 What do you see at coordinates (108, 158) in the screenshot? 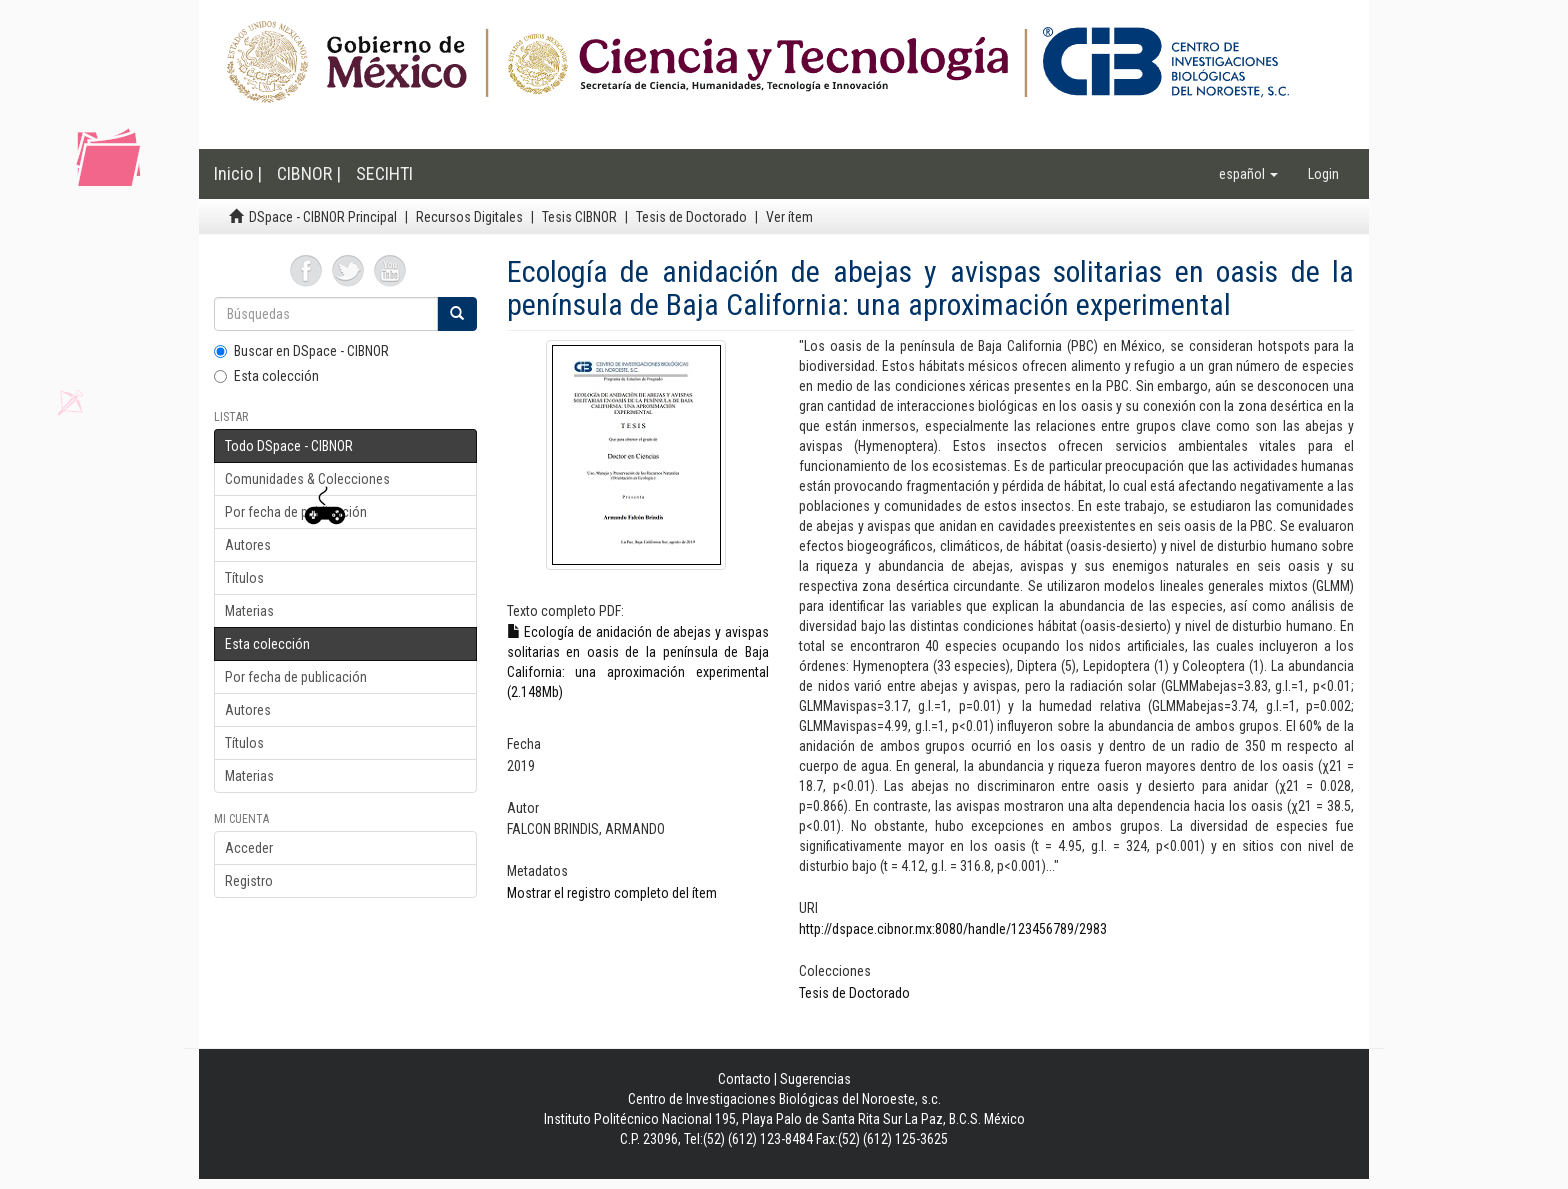
I see `folder containing multiple files or documents` at bounding box center [108, 158].